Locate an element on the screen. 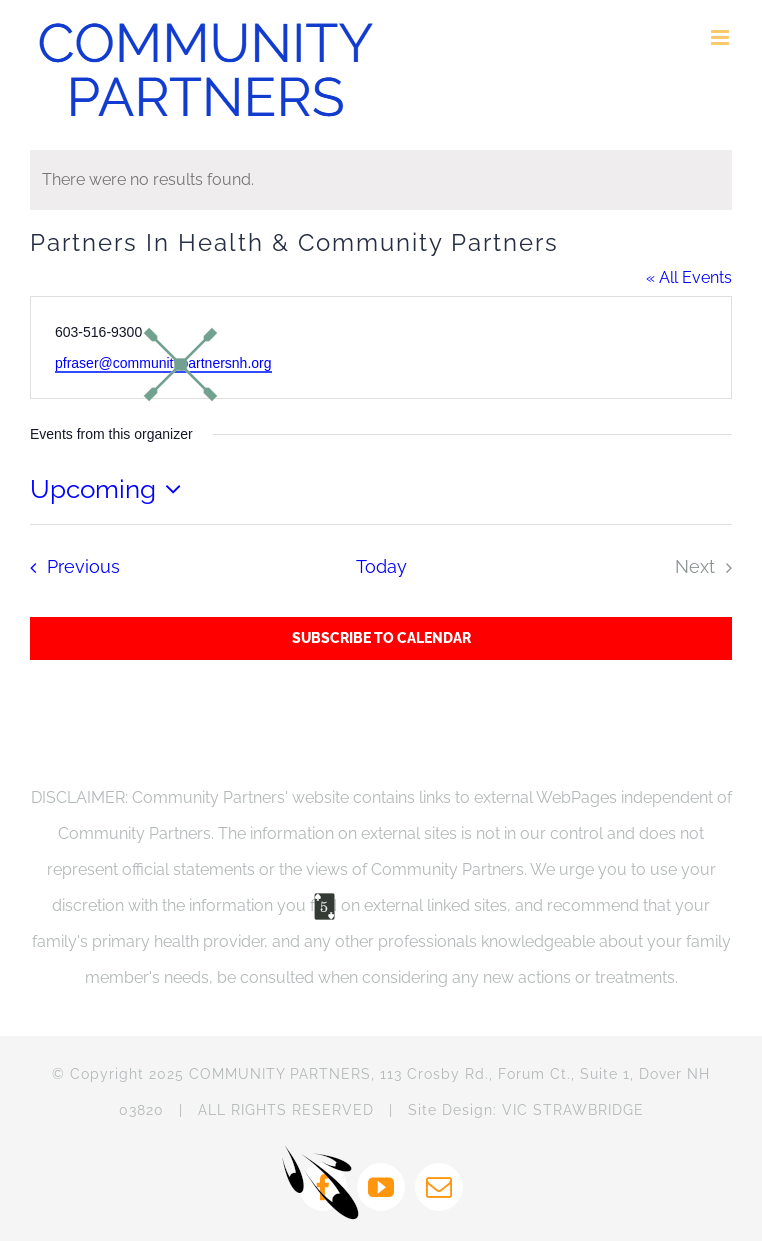 The height and width of the screenshot is (1241, 762). access vehicle maintenance tools is located at coordinates (180, 364).